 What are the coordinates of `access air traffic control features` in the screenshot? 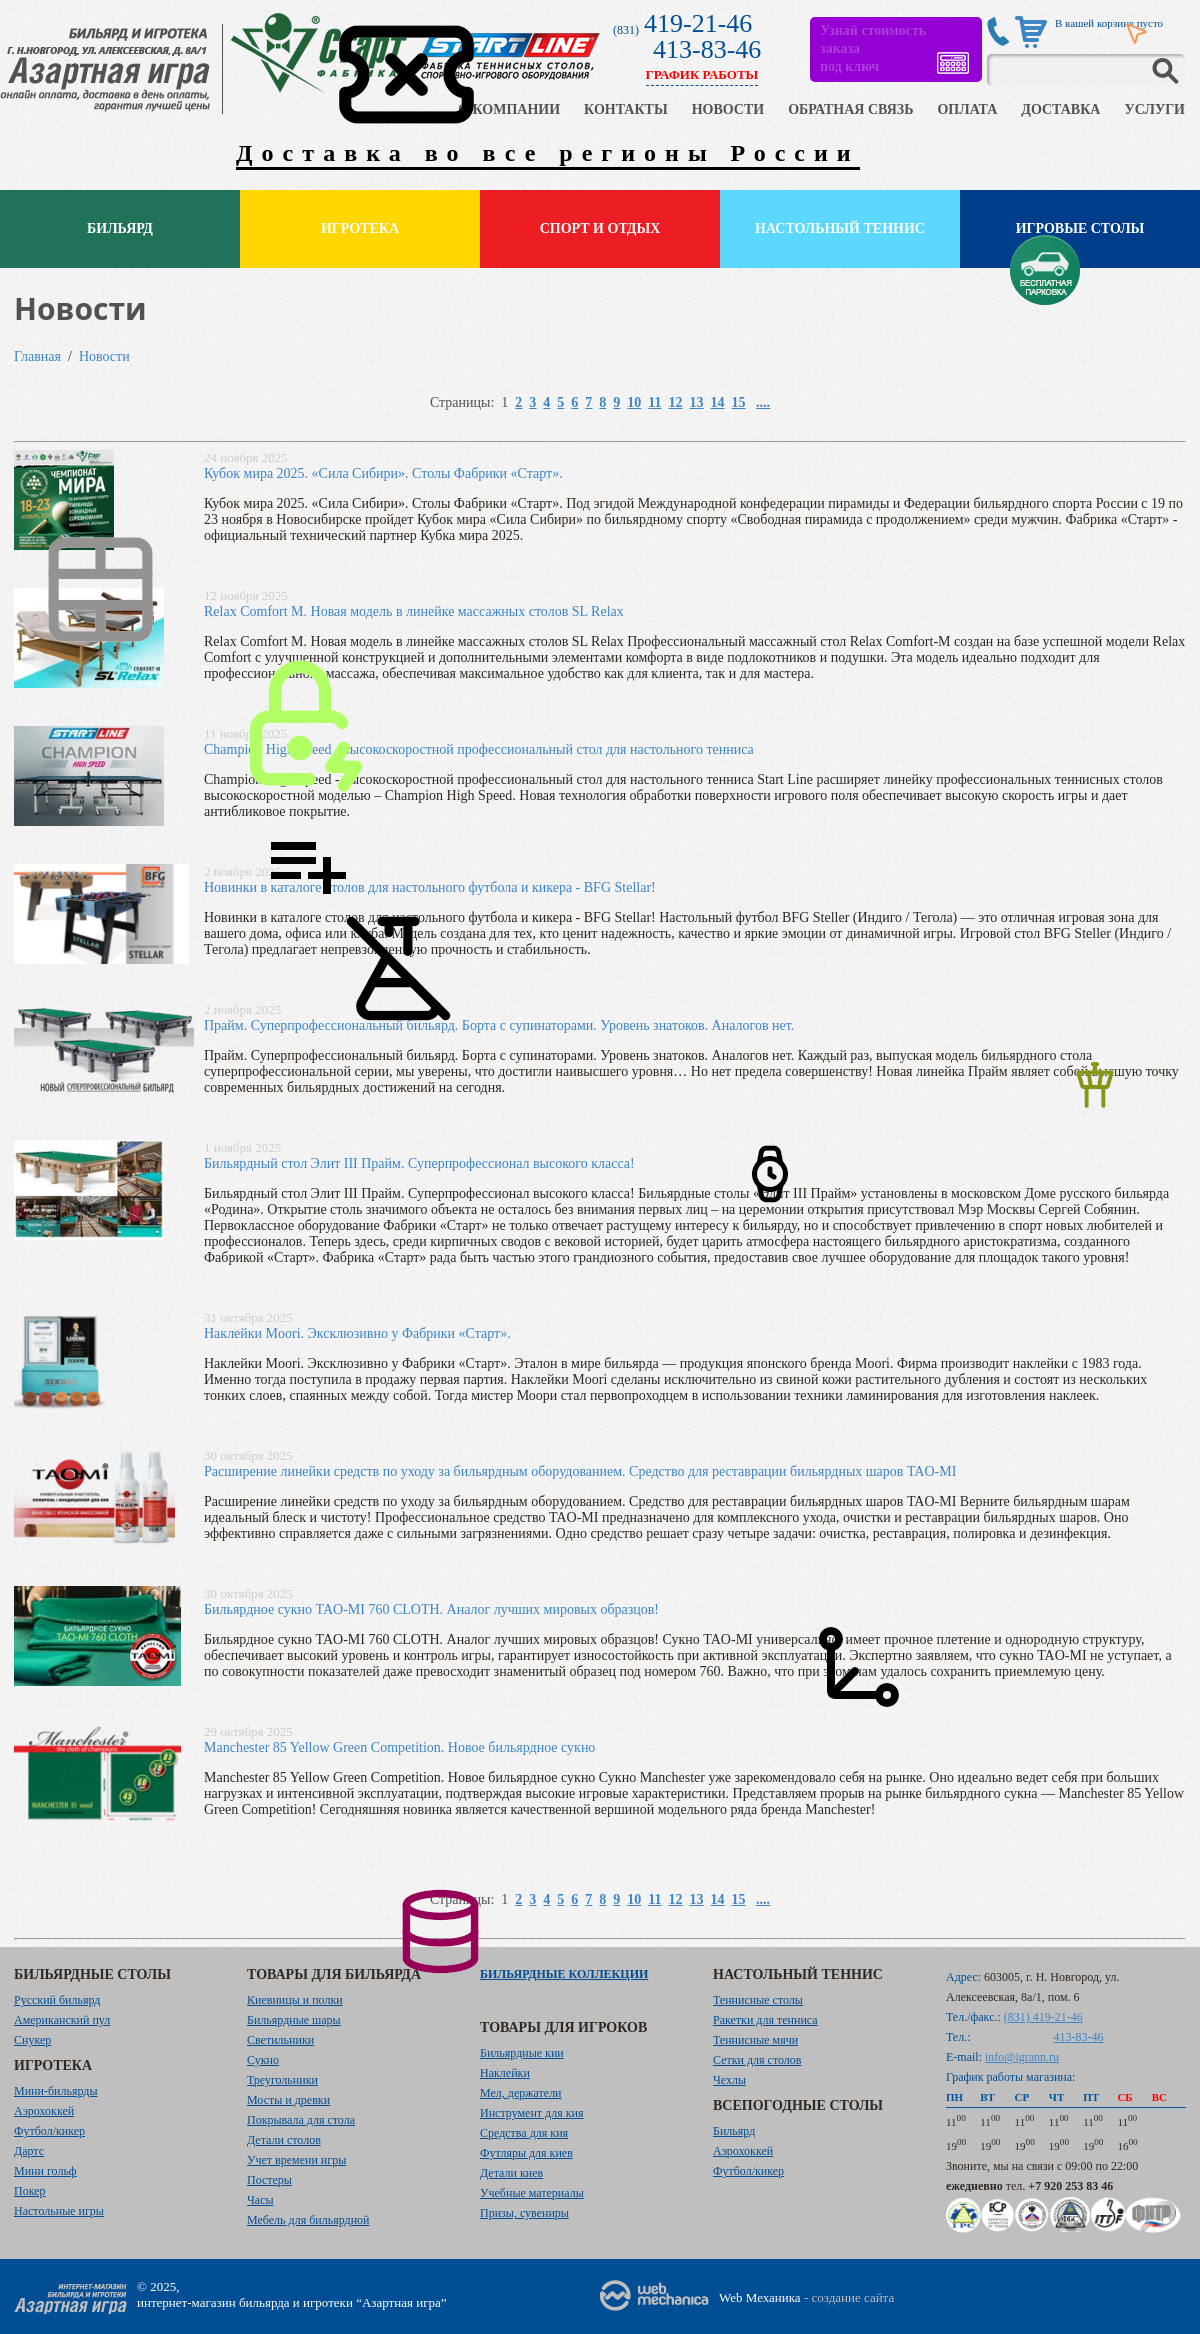 It's located at (1095, 1085).